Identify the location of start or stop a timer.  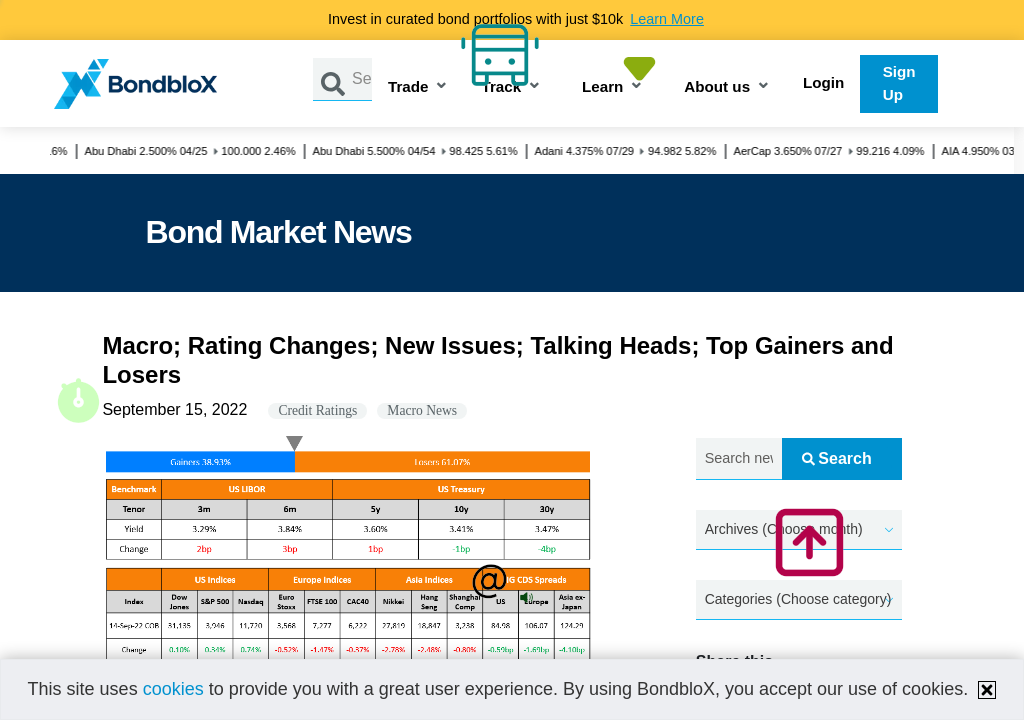
(78, 400).